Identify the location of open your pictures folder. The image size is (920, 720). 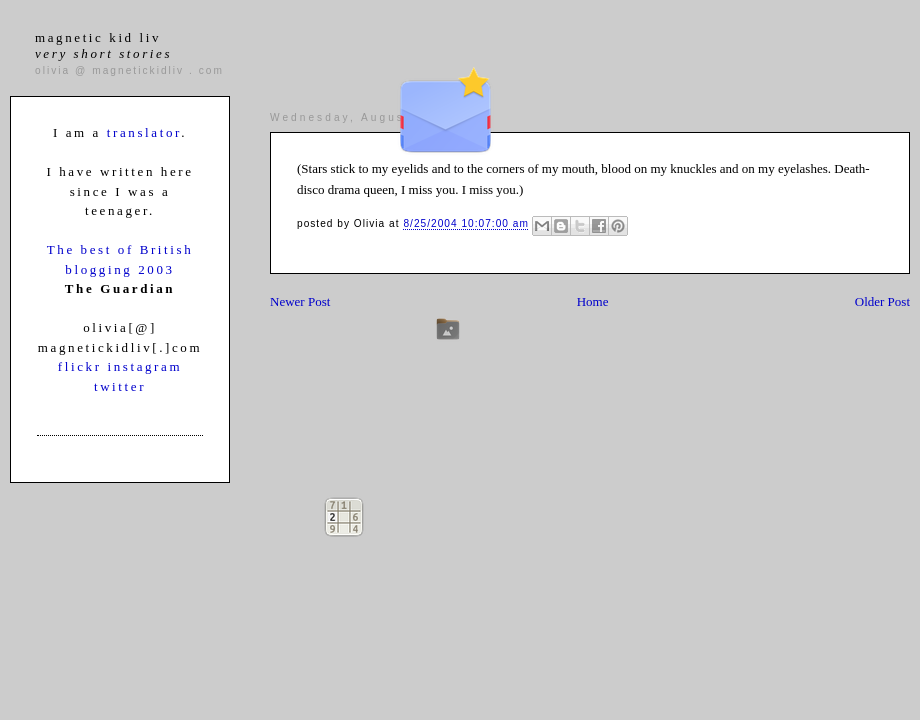
(448, 329).